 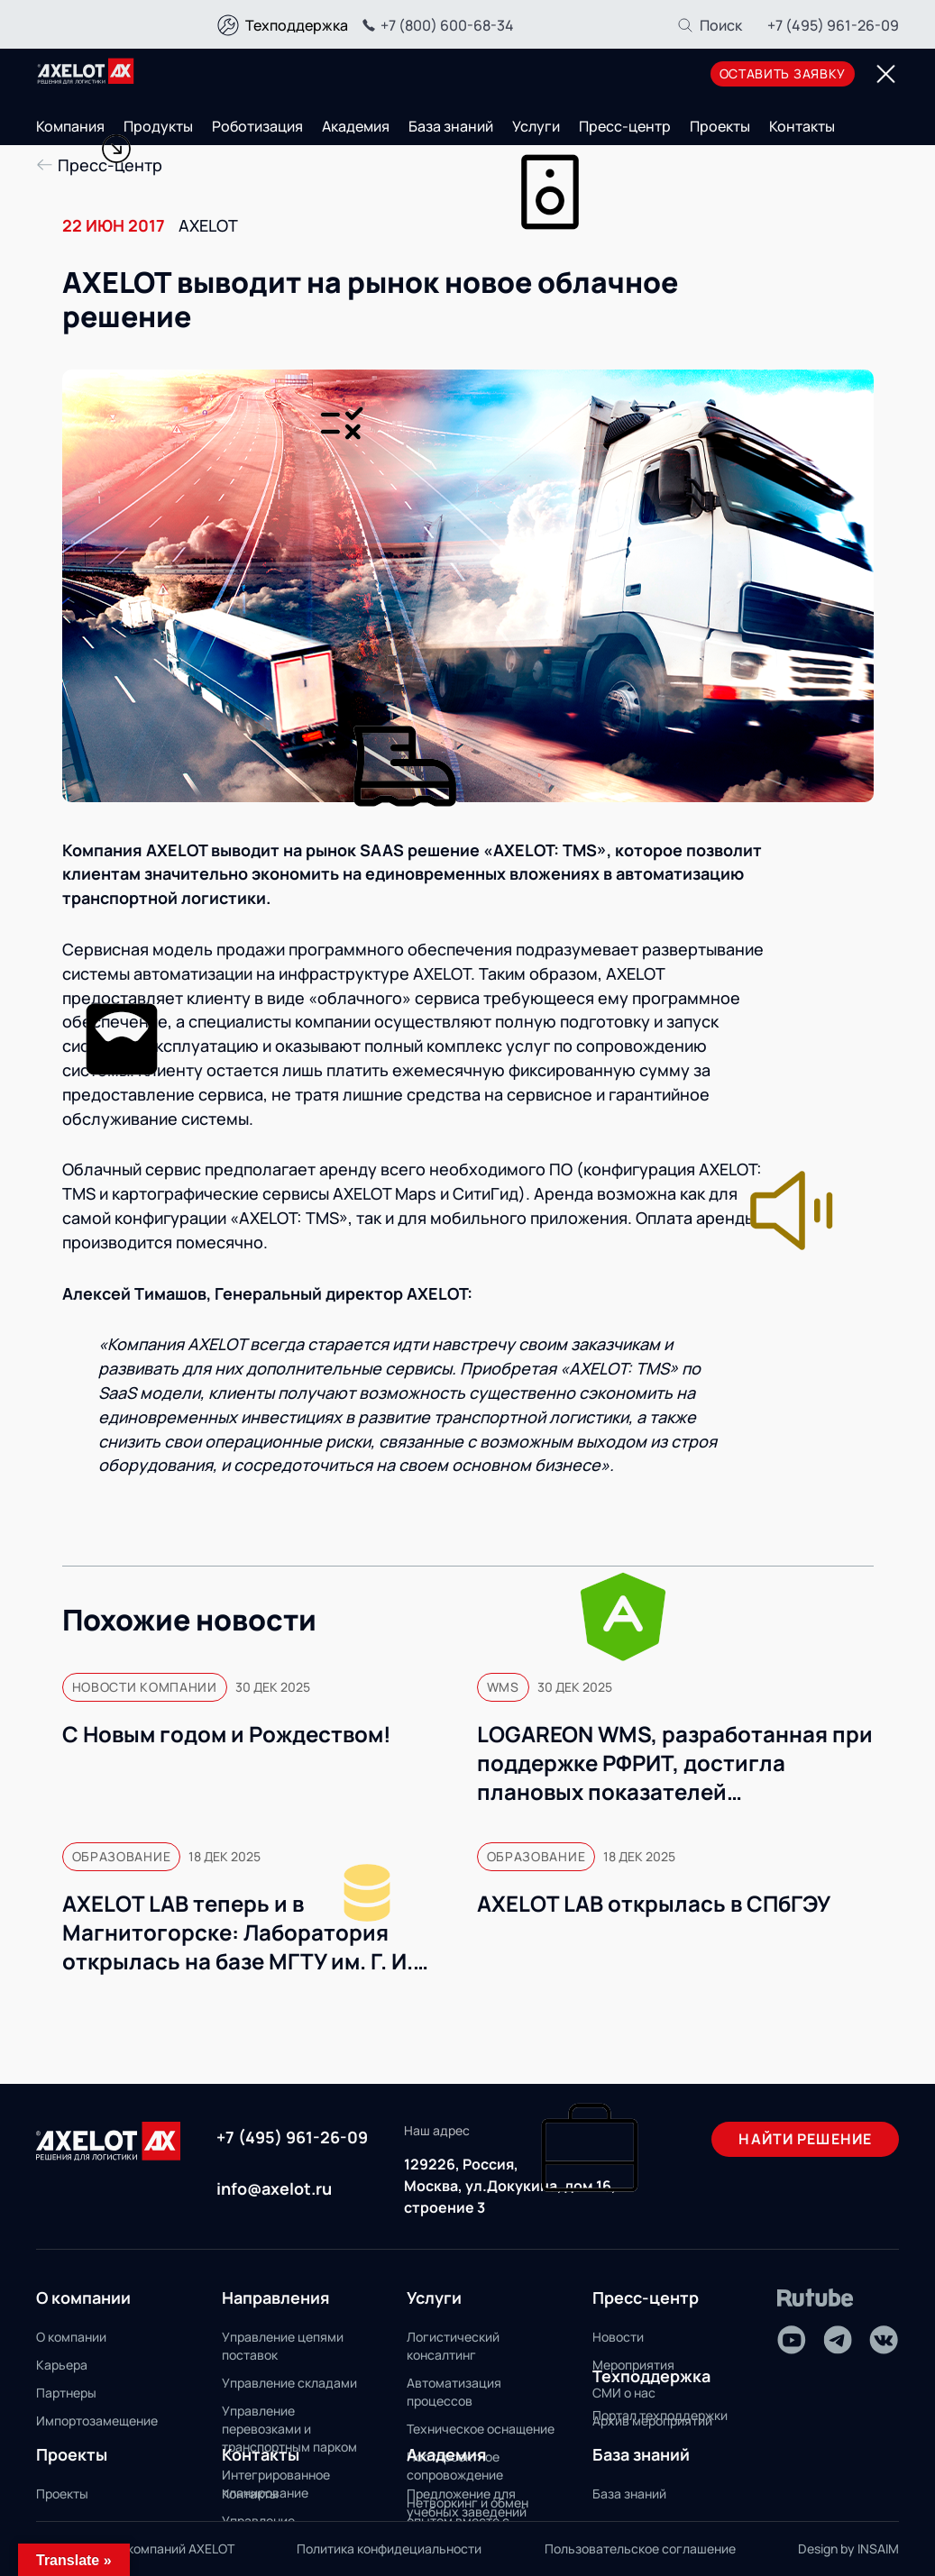 I want to click on access server settings or configuration, so click(x=367, y=1893).